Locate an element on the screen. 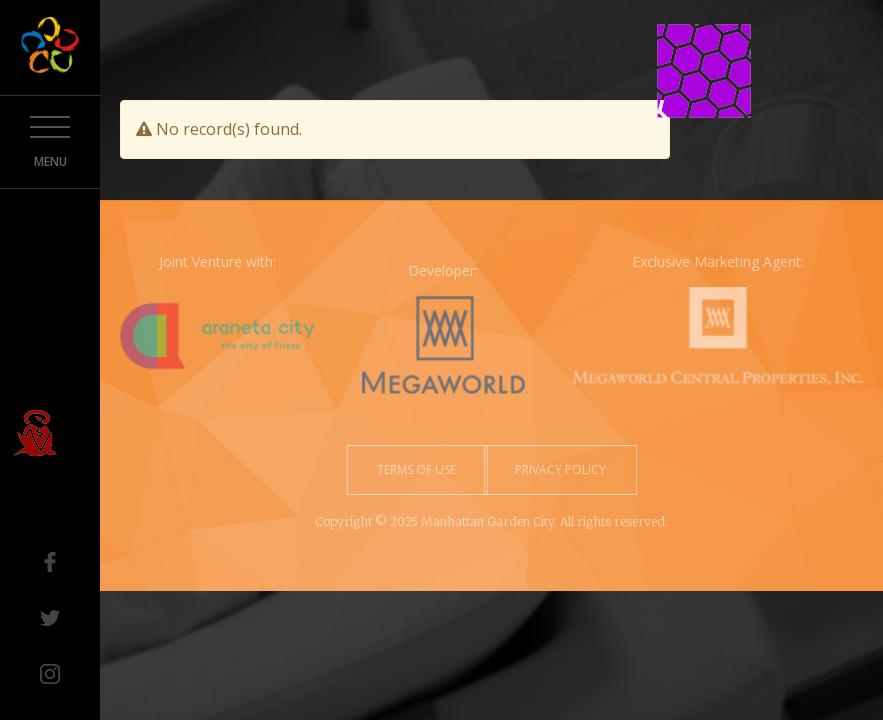 This screenshot has width=883, height=720. view hexagonal grid or tile map is located at coordinates (704, 71).